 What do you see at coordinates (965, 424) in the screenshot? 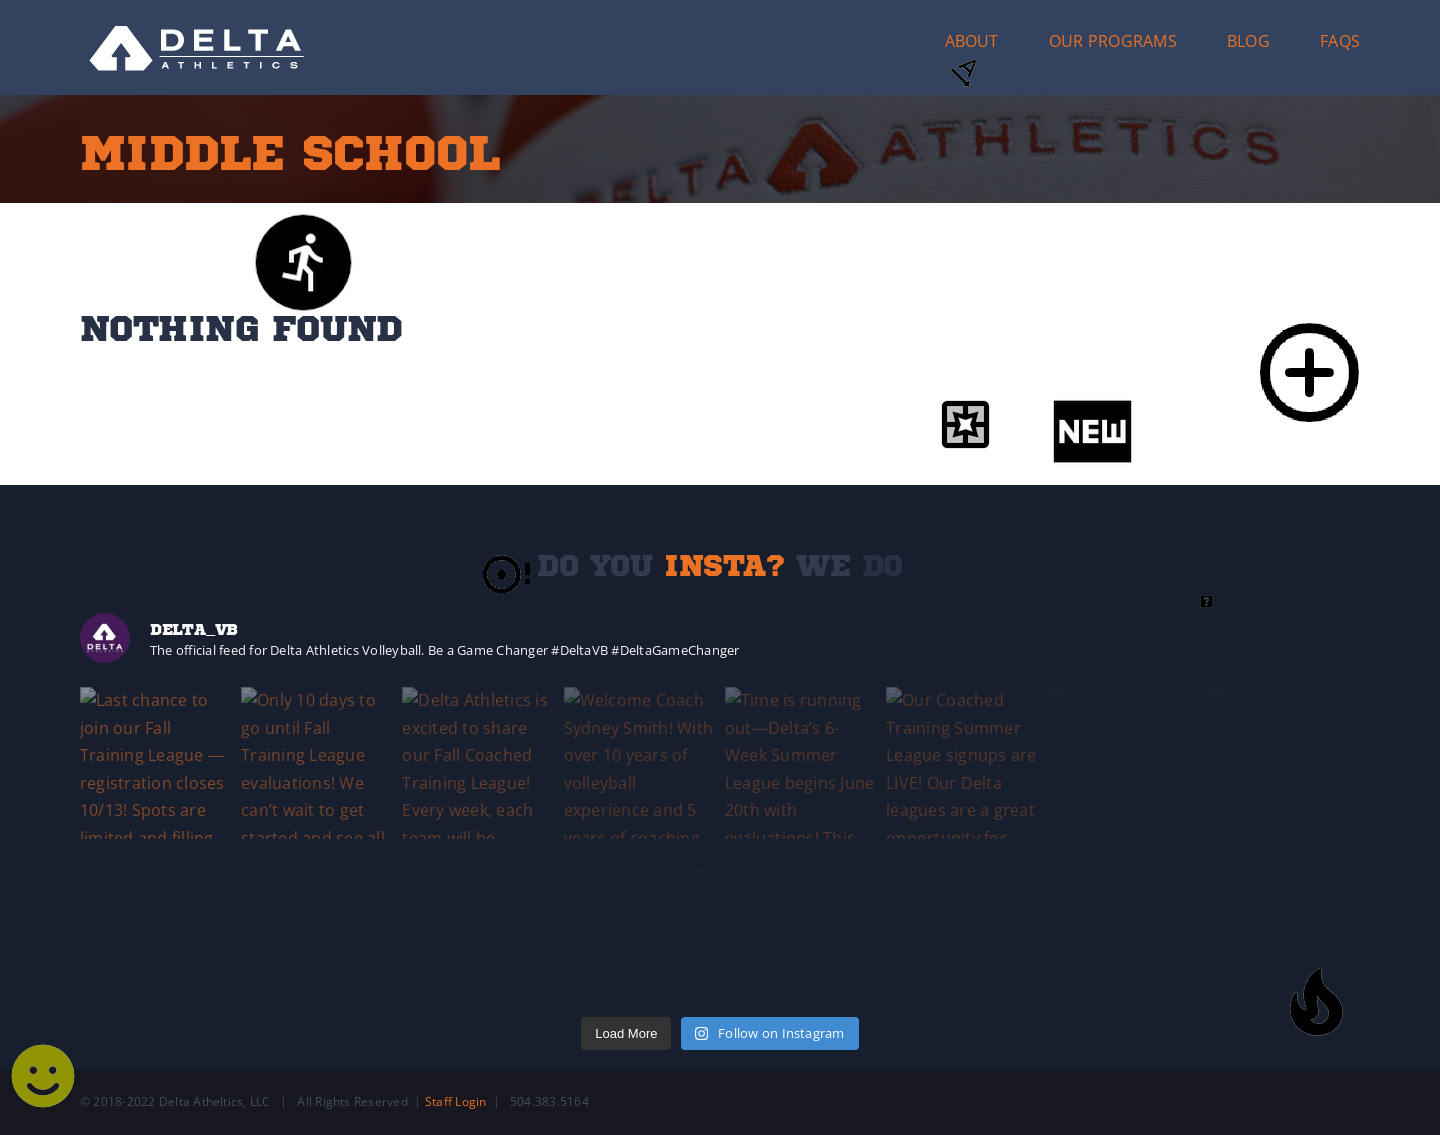
I see `view pages or documents` at bounding box center [965, 424].